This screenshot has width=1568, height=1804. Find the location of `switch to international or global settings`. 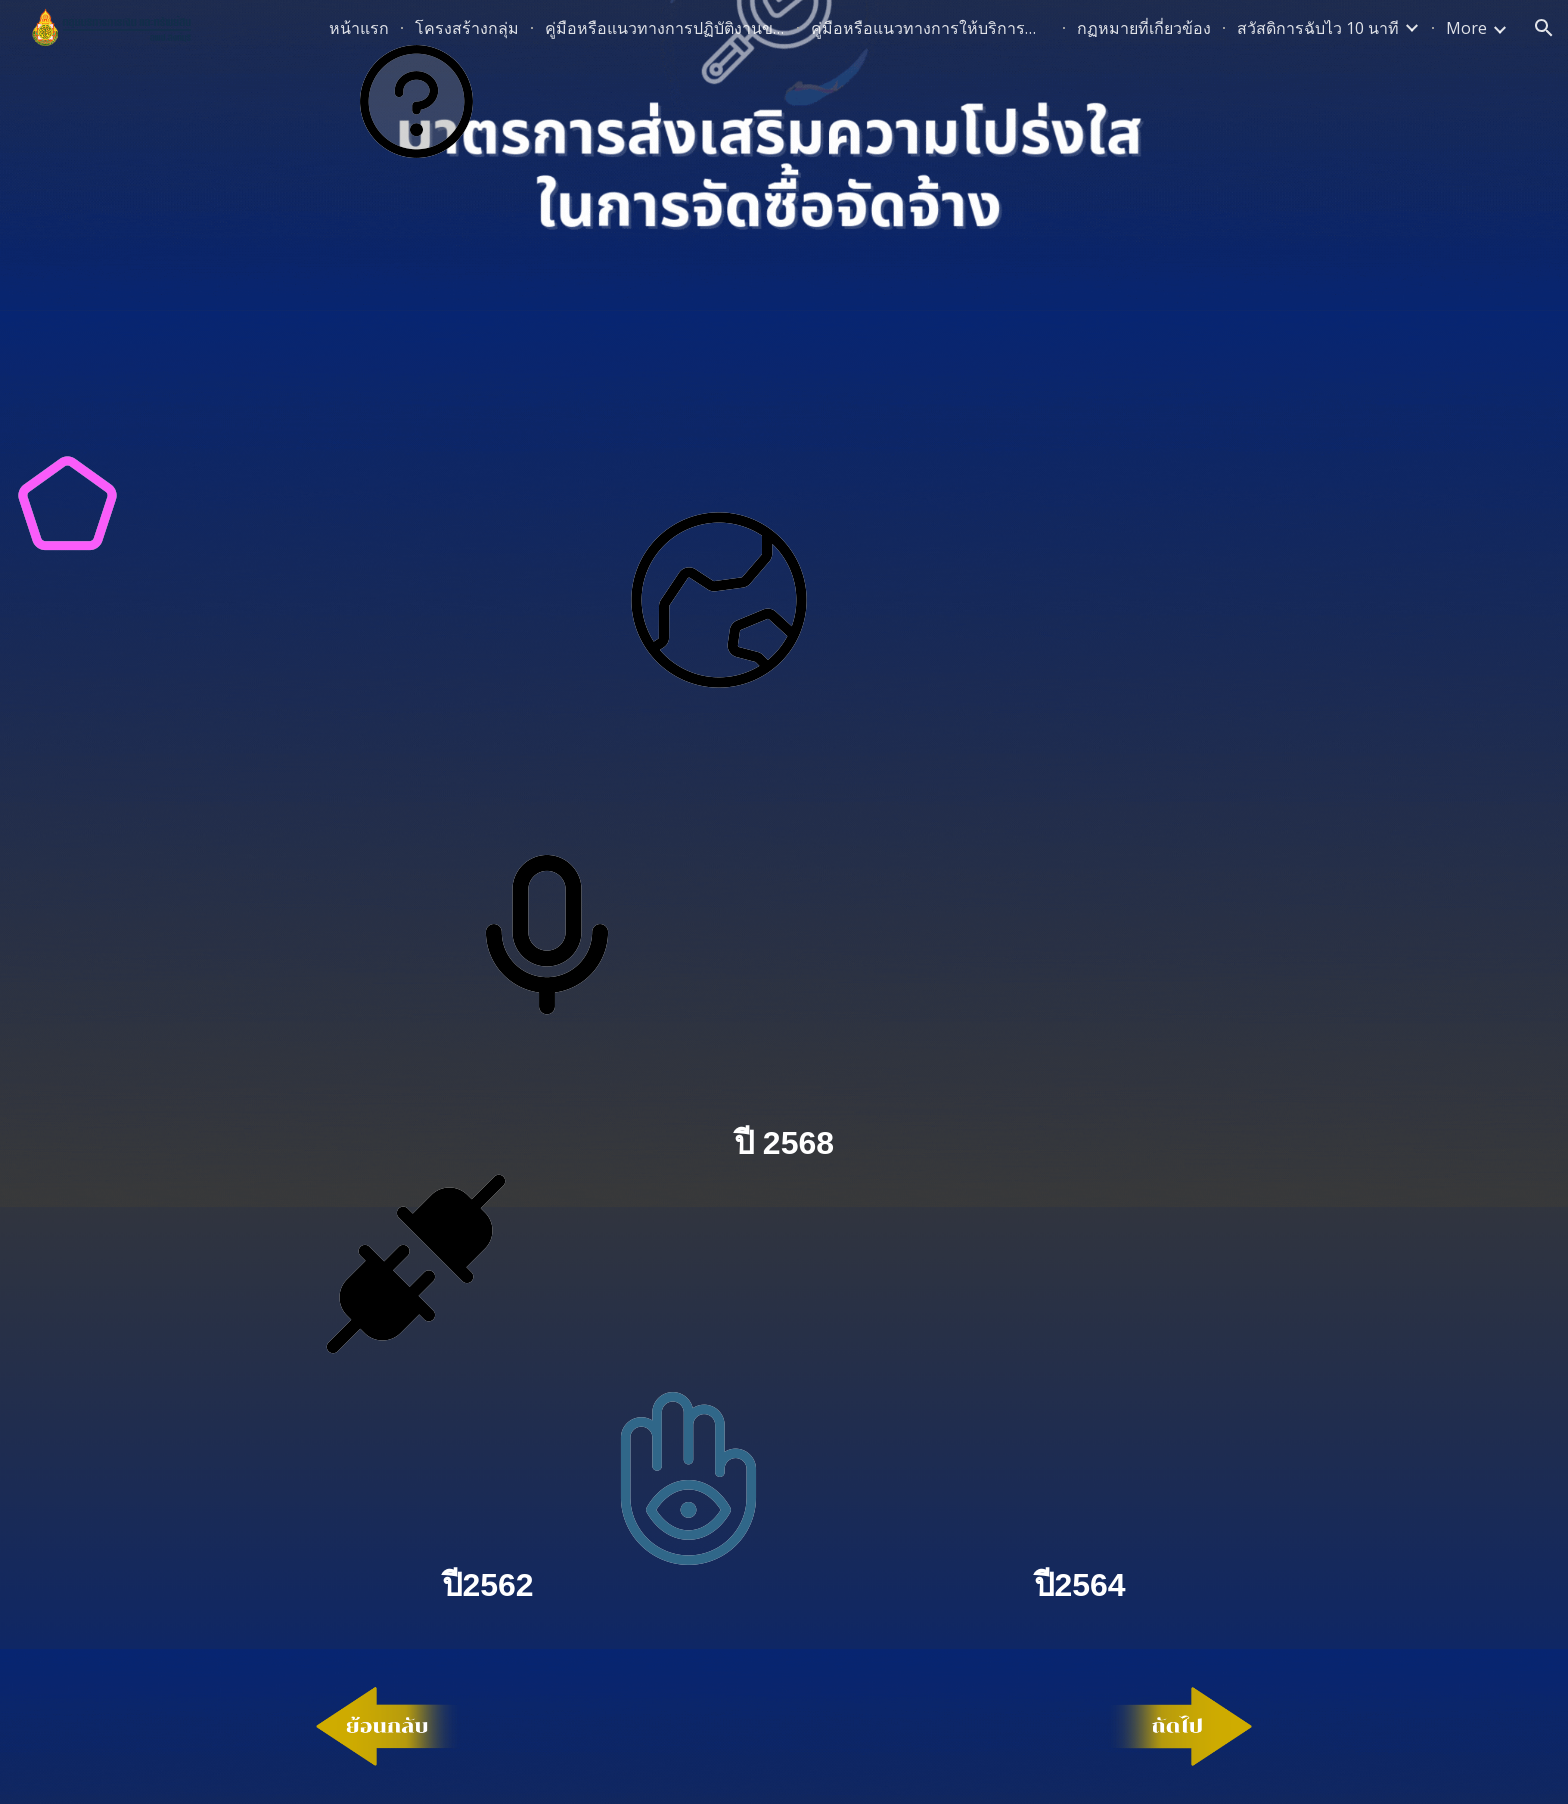

switch to international or global settings is located at coordinates (719, 600).